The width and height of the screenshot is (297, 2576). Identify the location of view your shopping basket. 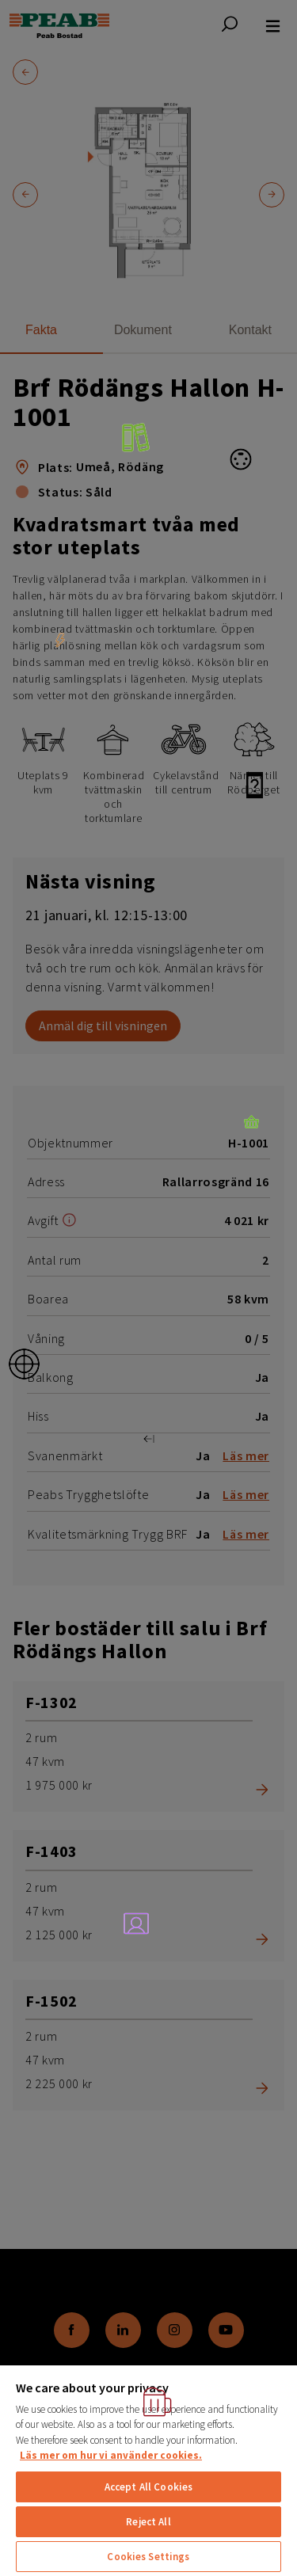
(251, 1122).